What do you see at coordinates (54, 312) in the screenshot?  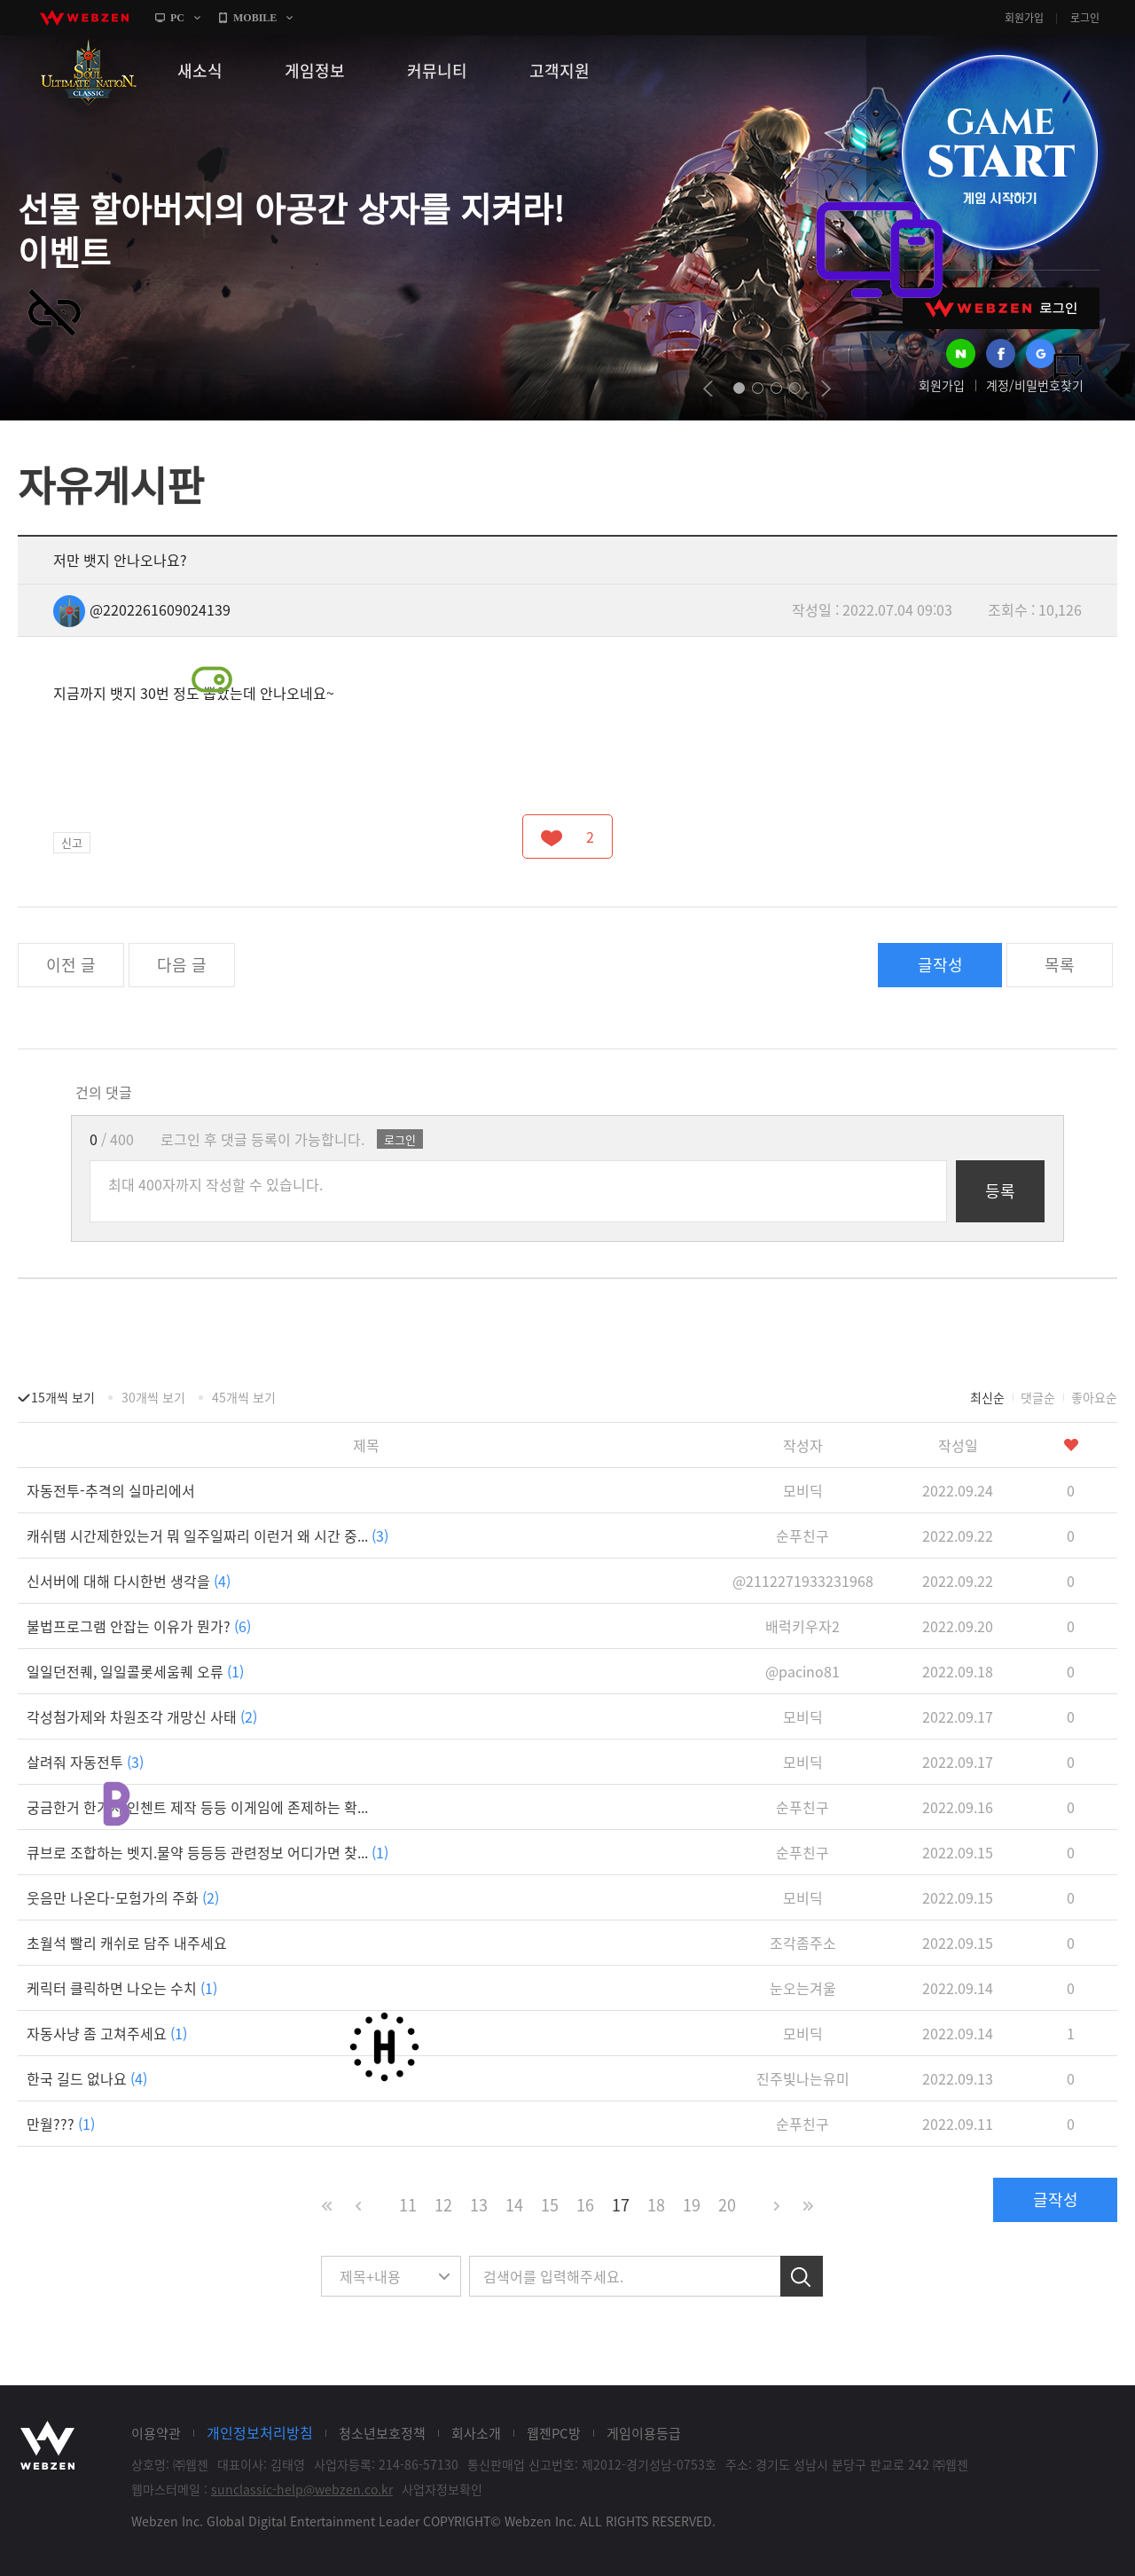 I see `unlink or disconnect a shared item` at bounding box center [54, 312].